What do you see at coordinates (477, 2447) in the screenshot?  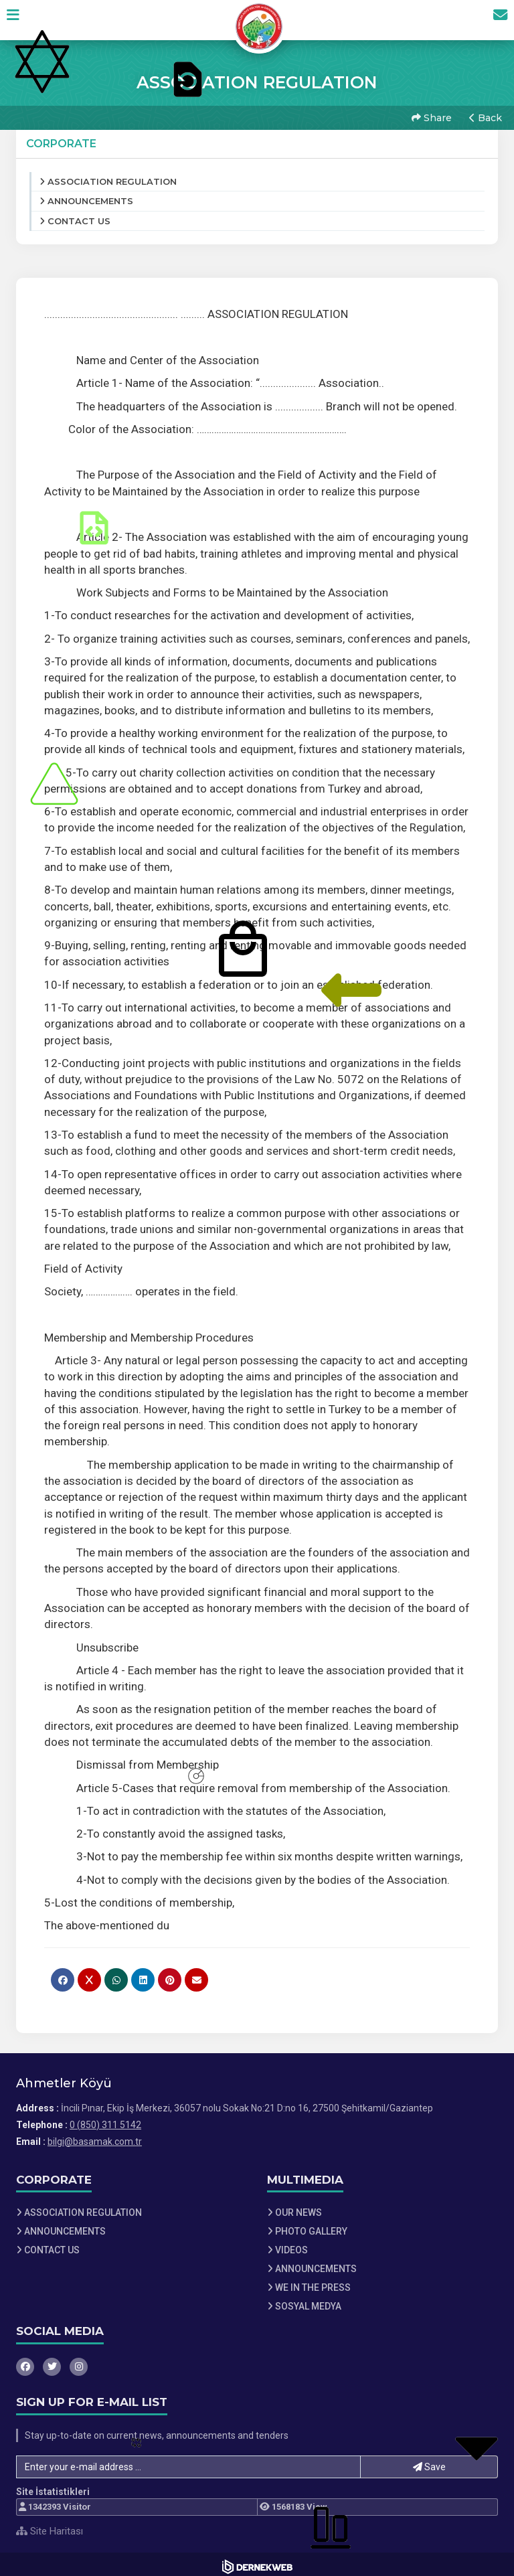 I see `expand a dropdown menu` at bounding box center [477, 2447].